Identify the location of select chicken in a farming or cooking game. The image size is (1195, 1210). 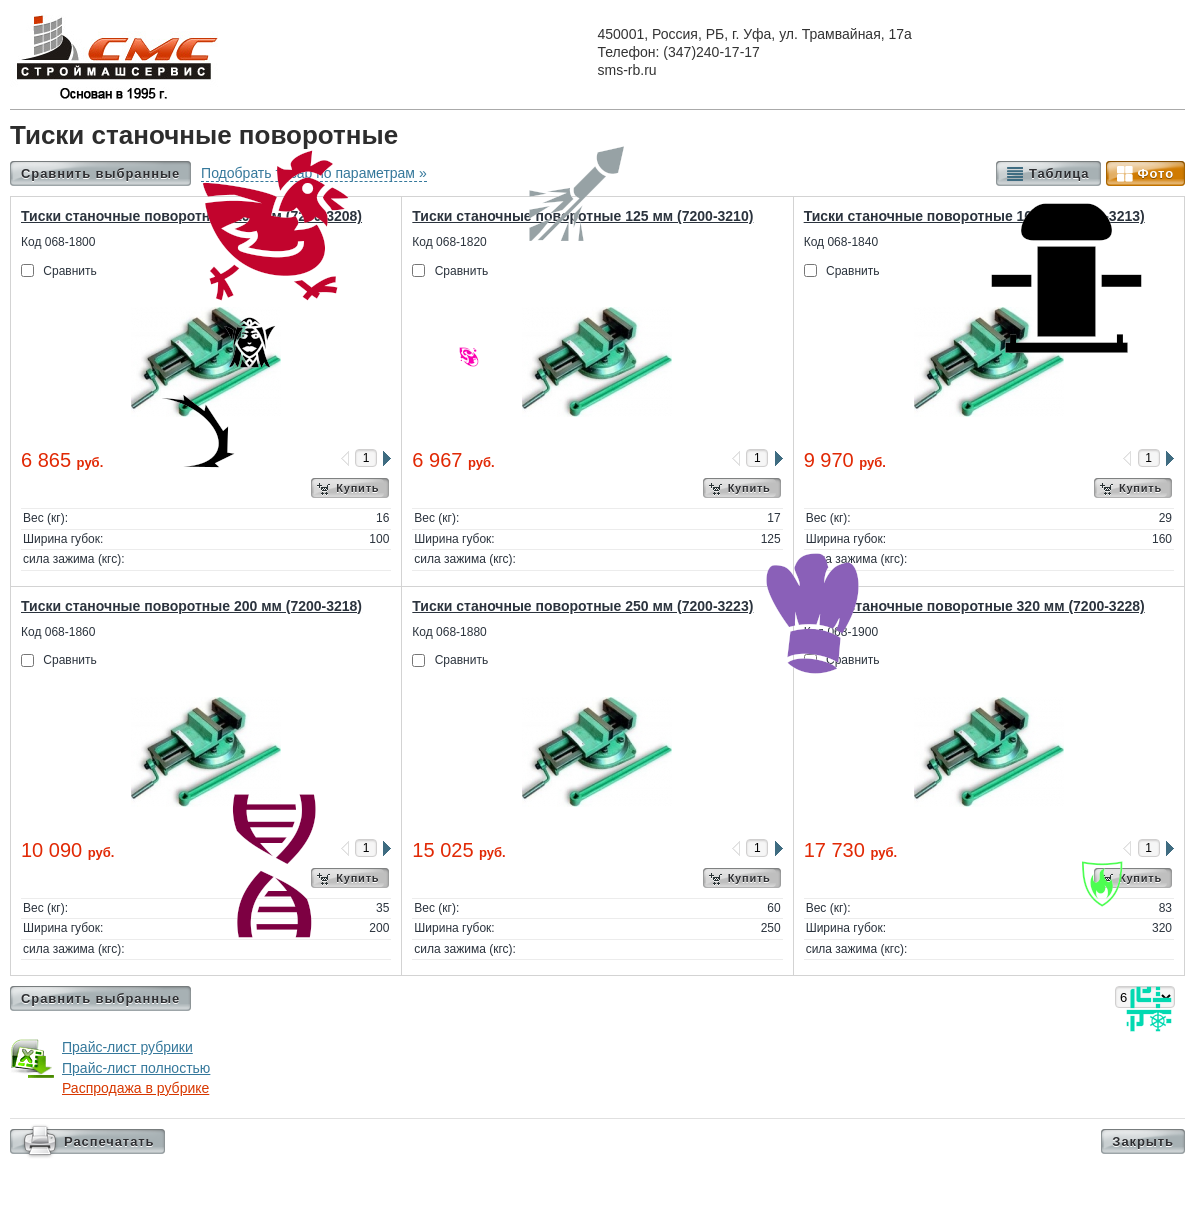
(275, 225).